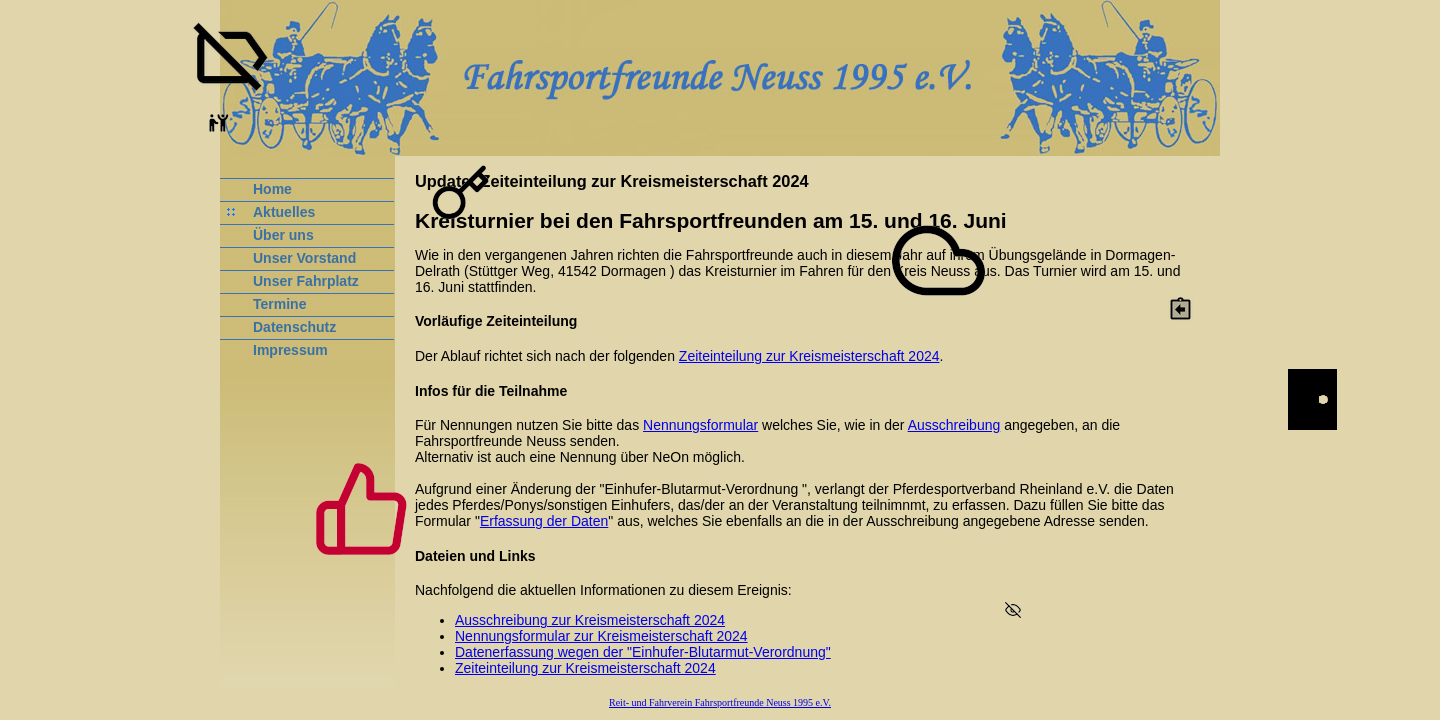 The width and height of the screenshot is (1440, 720). What do you see at coordinates (460, 193) in the screenshot?
I see `access security or password settings` at bounding box center [460, 193].